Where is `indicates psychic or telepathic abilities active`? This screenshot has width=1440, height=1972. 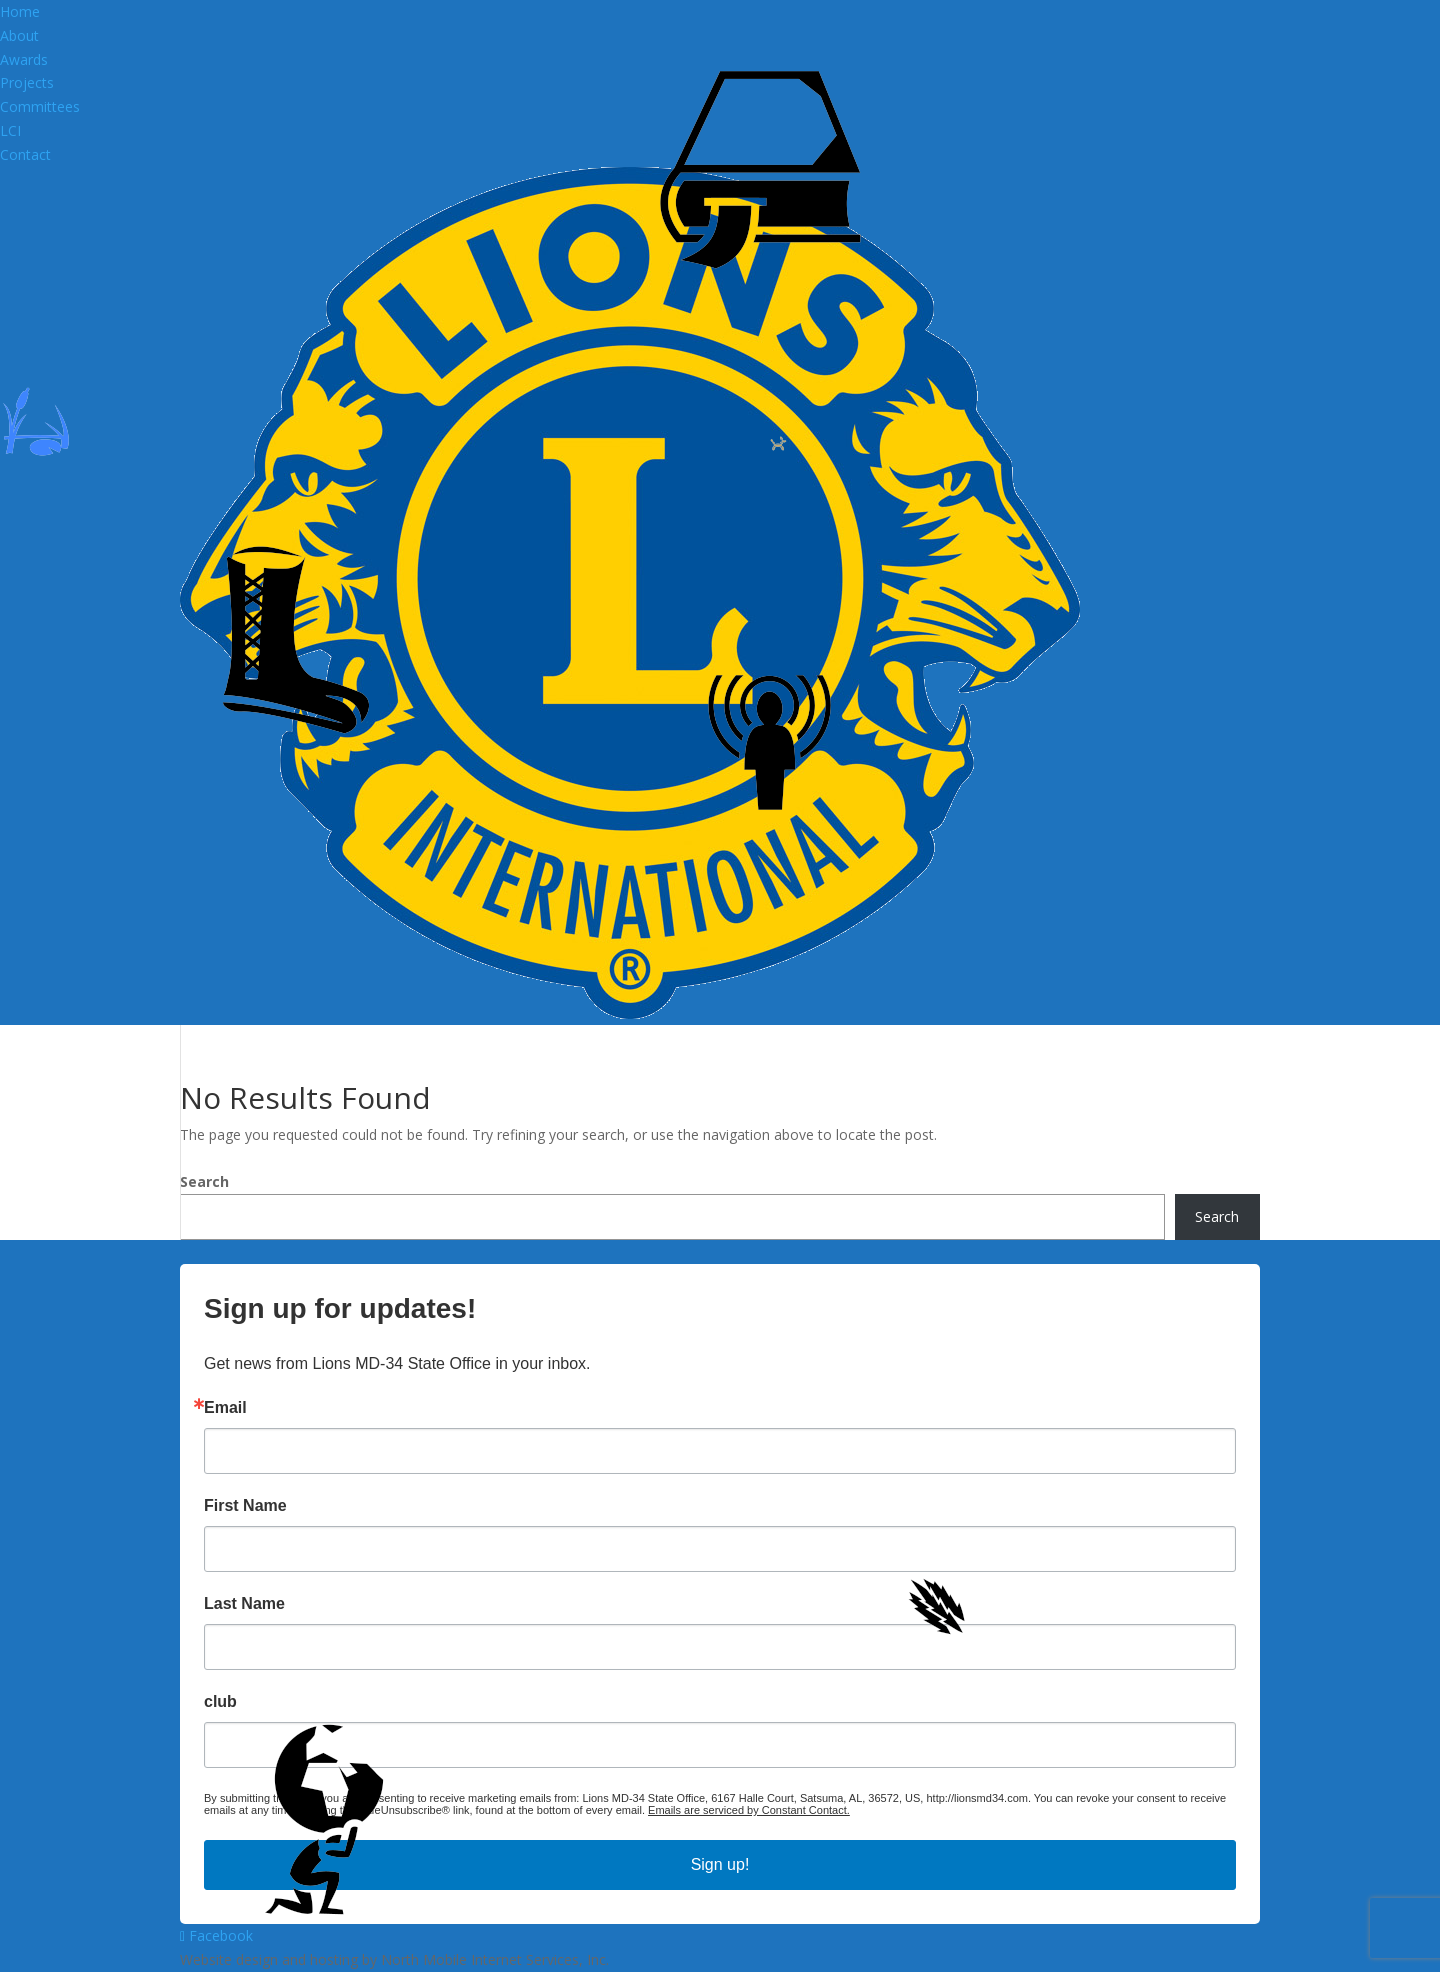
indicates psychic or telepathic abilities active is located at coordinates (770, 742).